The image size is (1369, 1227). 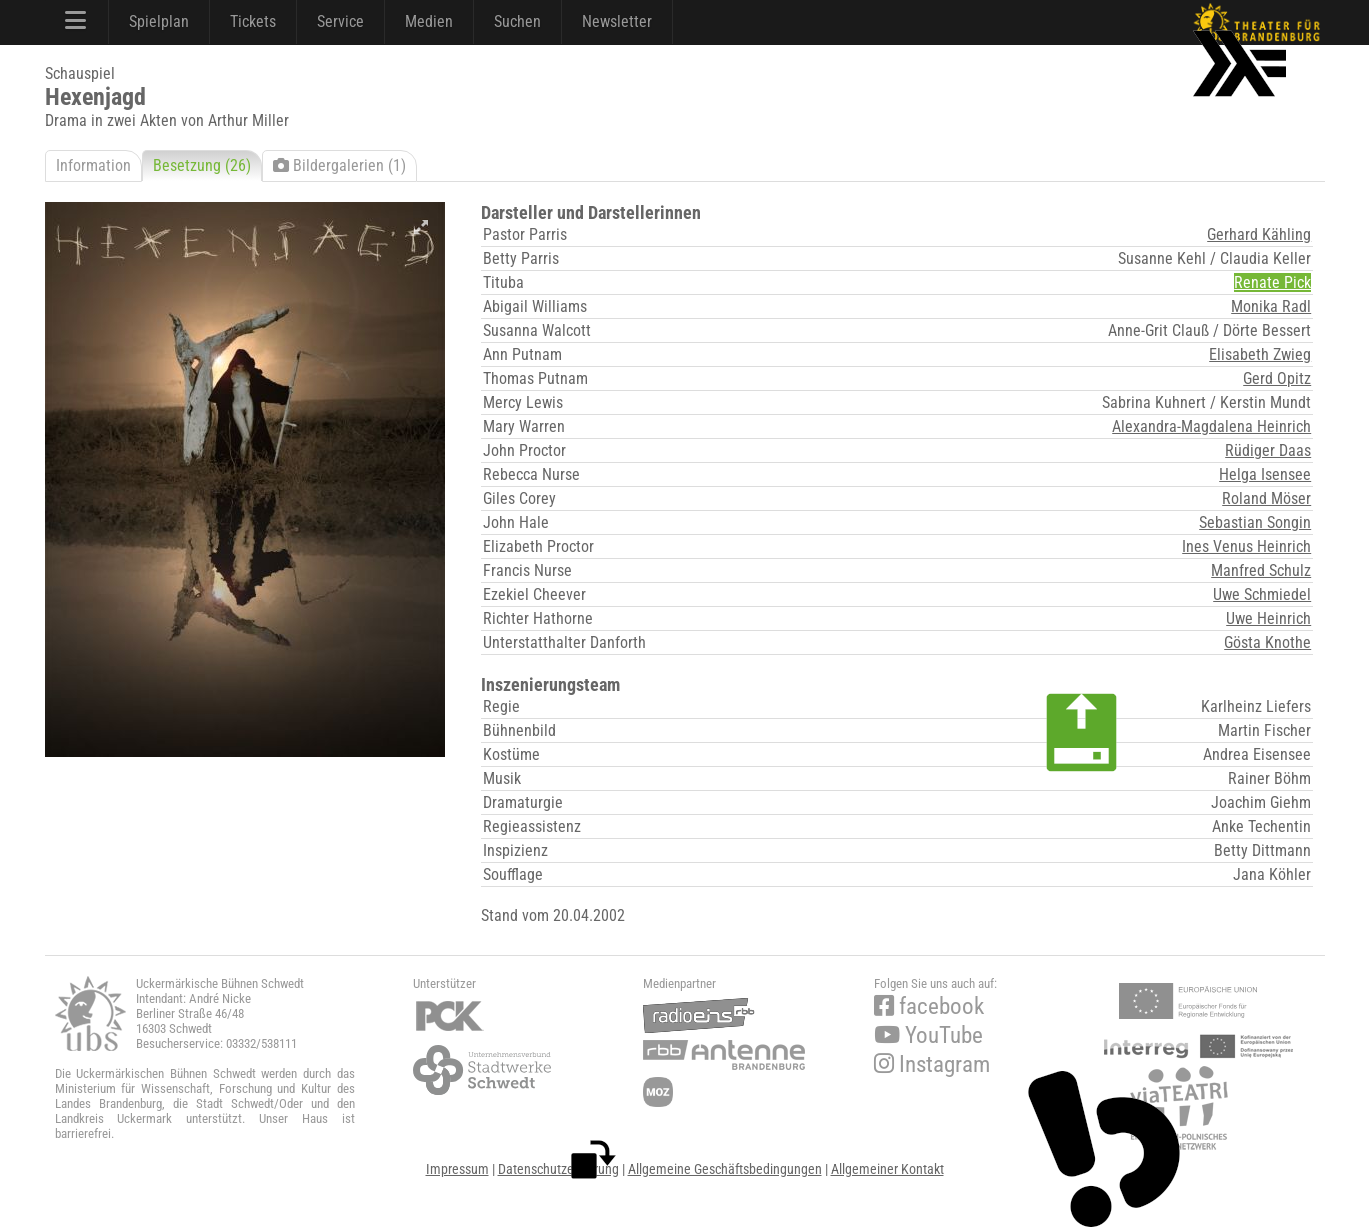 What do you see at coordinates (1104, 1149) in the screenshot?
I see `open the Bukalapak app` at bounding box center [1104, 1149].